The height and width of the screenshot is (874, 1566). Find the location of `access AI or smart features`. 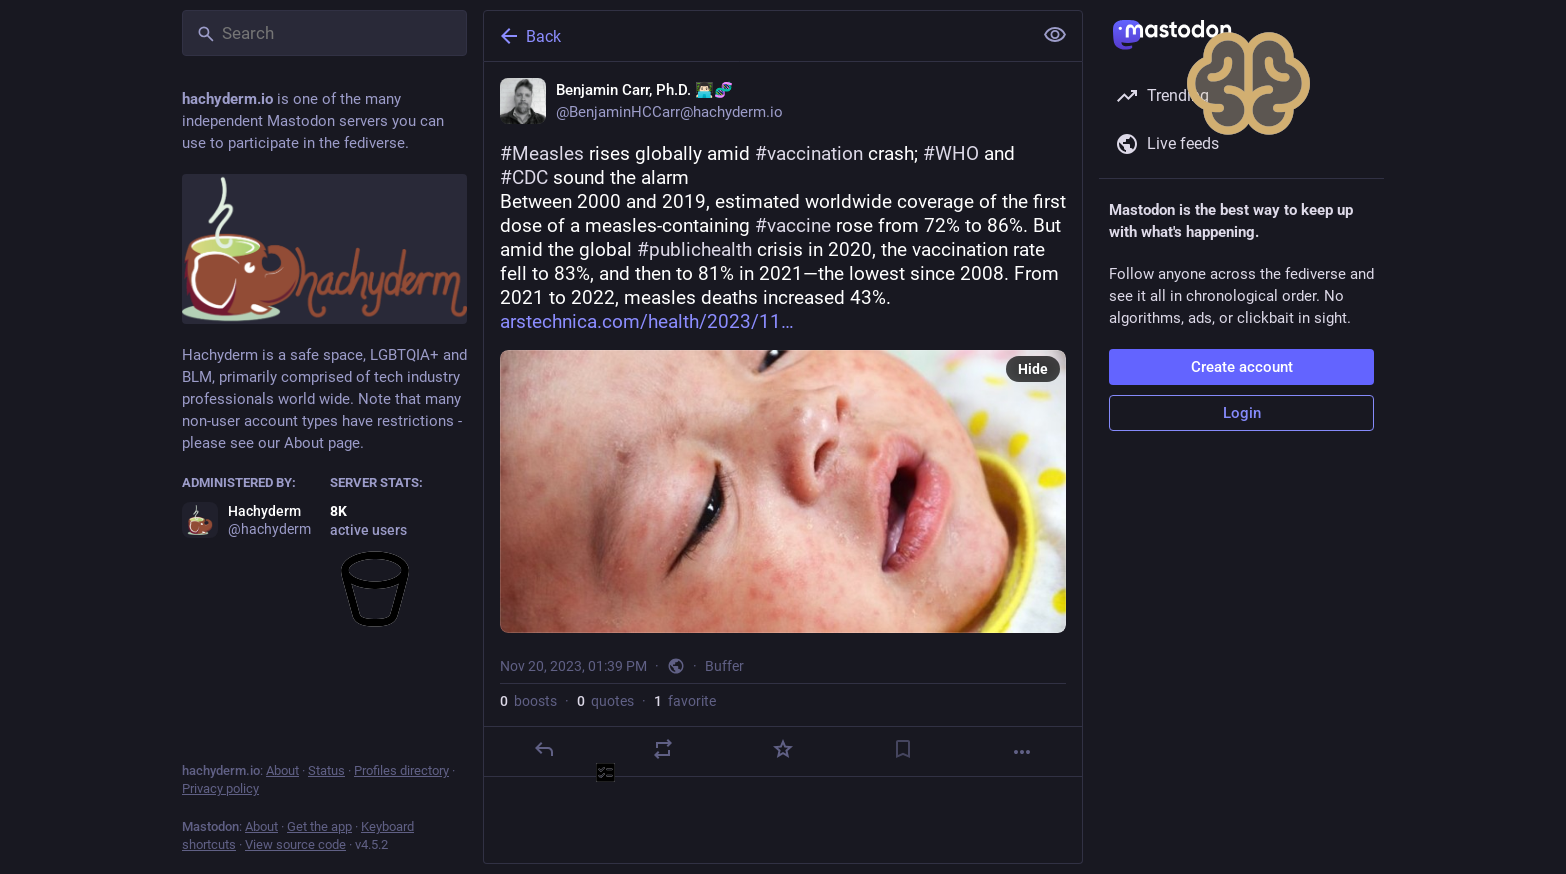

access AI or smart features is located at coordinates (1248, 85).